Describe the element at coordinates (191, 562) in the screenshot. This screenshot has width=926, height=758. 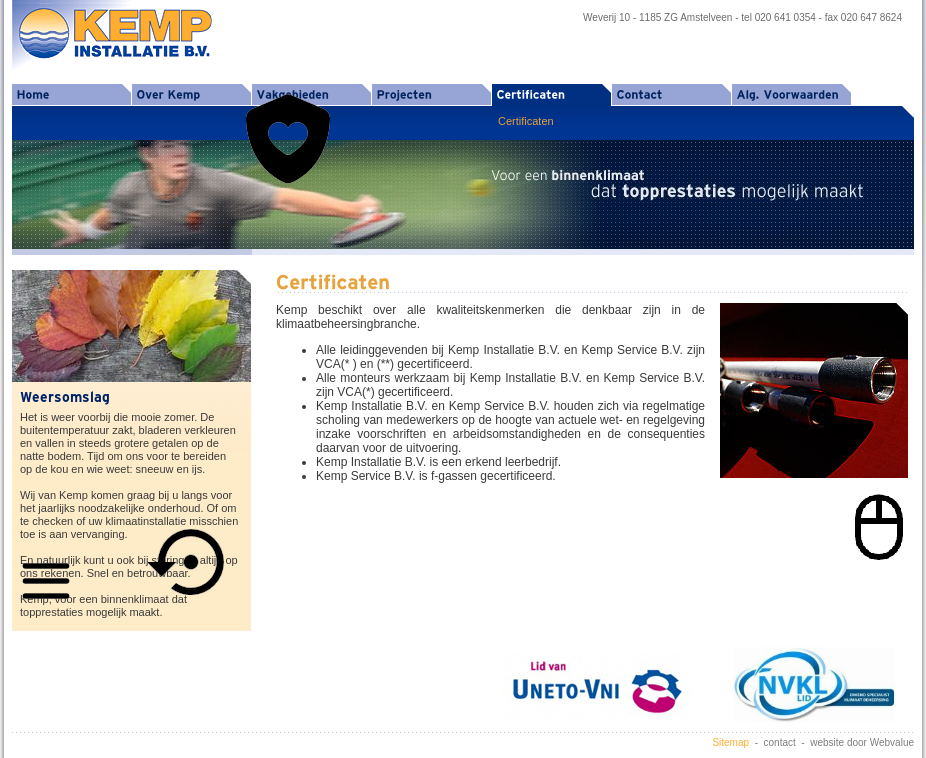
I see `restore settings to a previous backup` at that location.